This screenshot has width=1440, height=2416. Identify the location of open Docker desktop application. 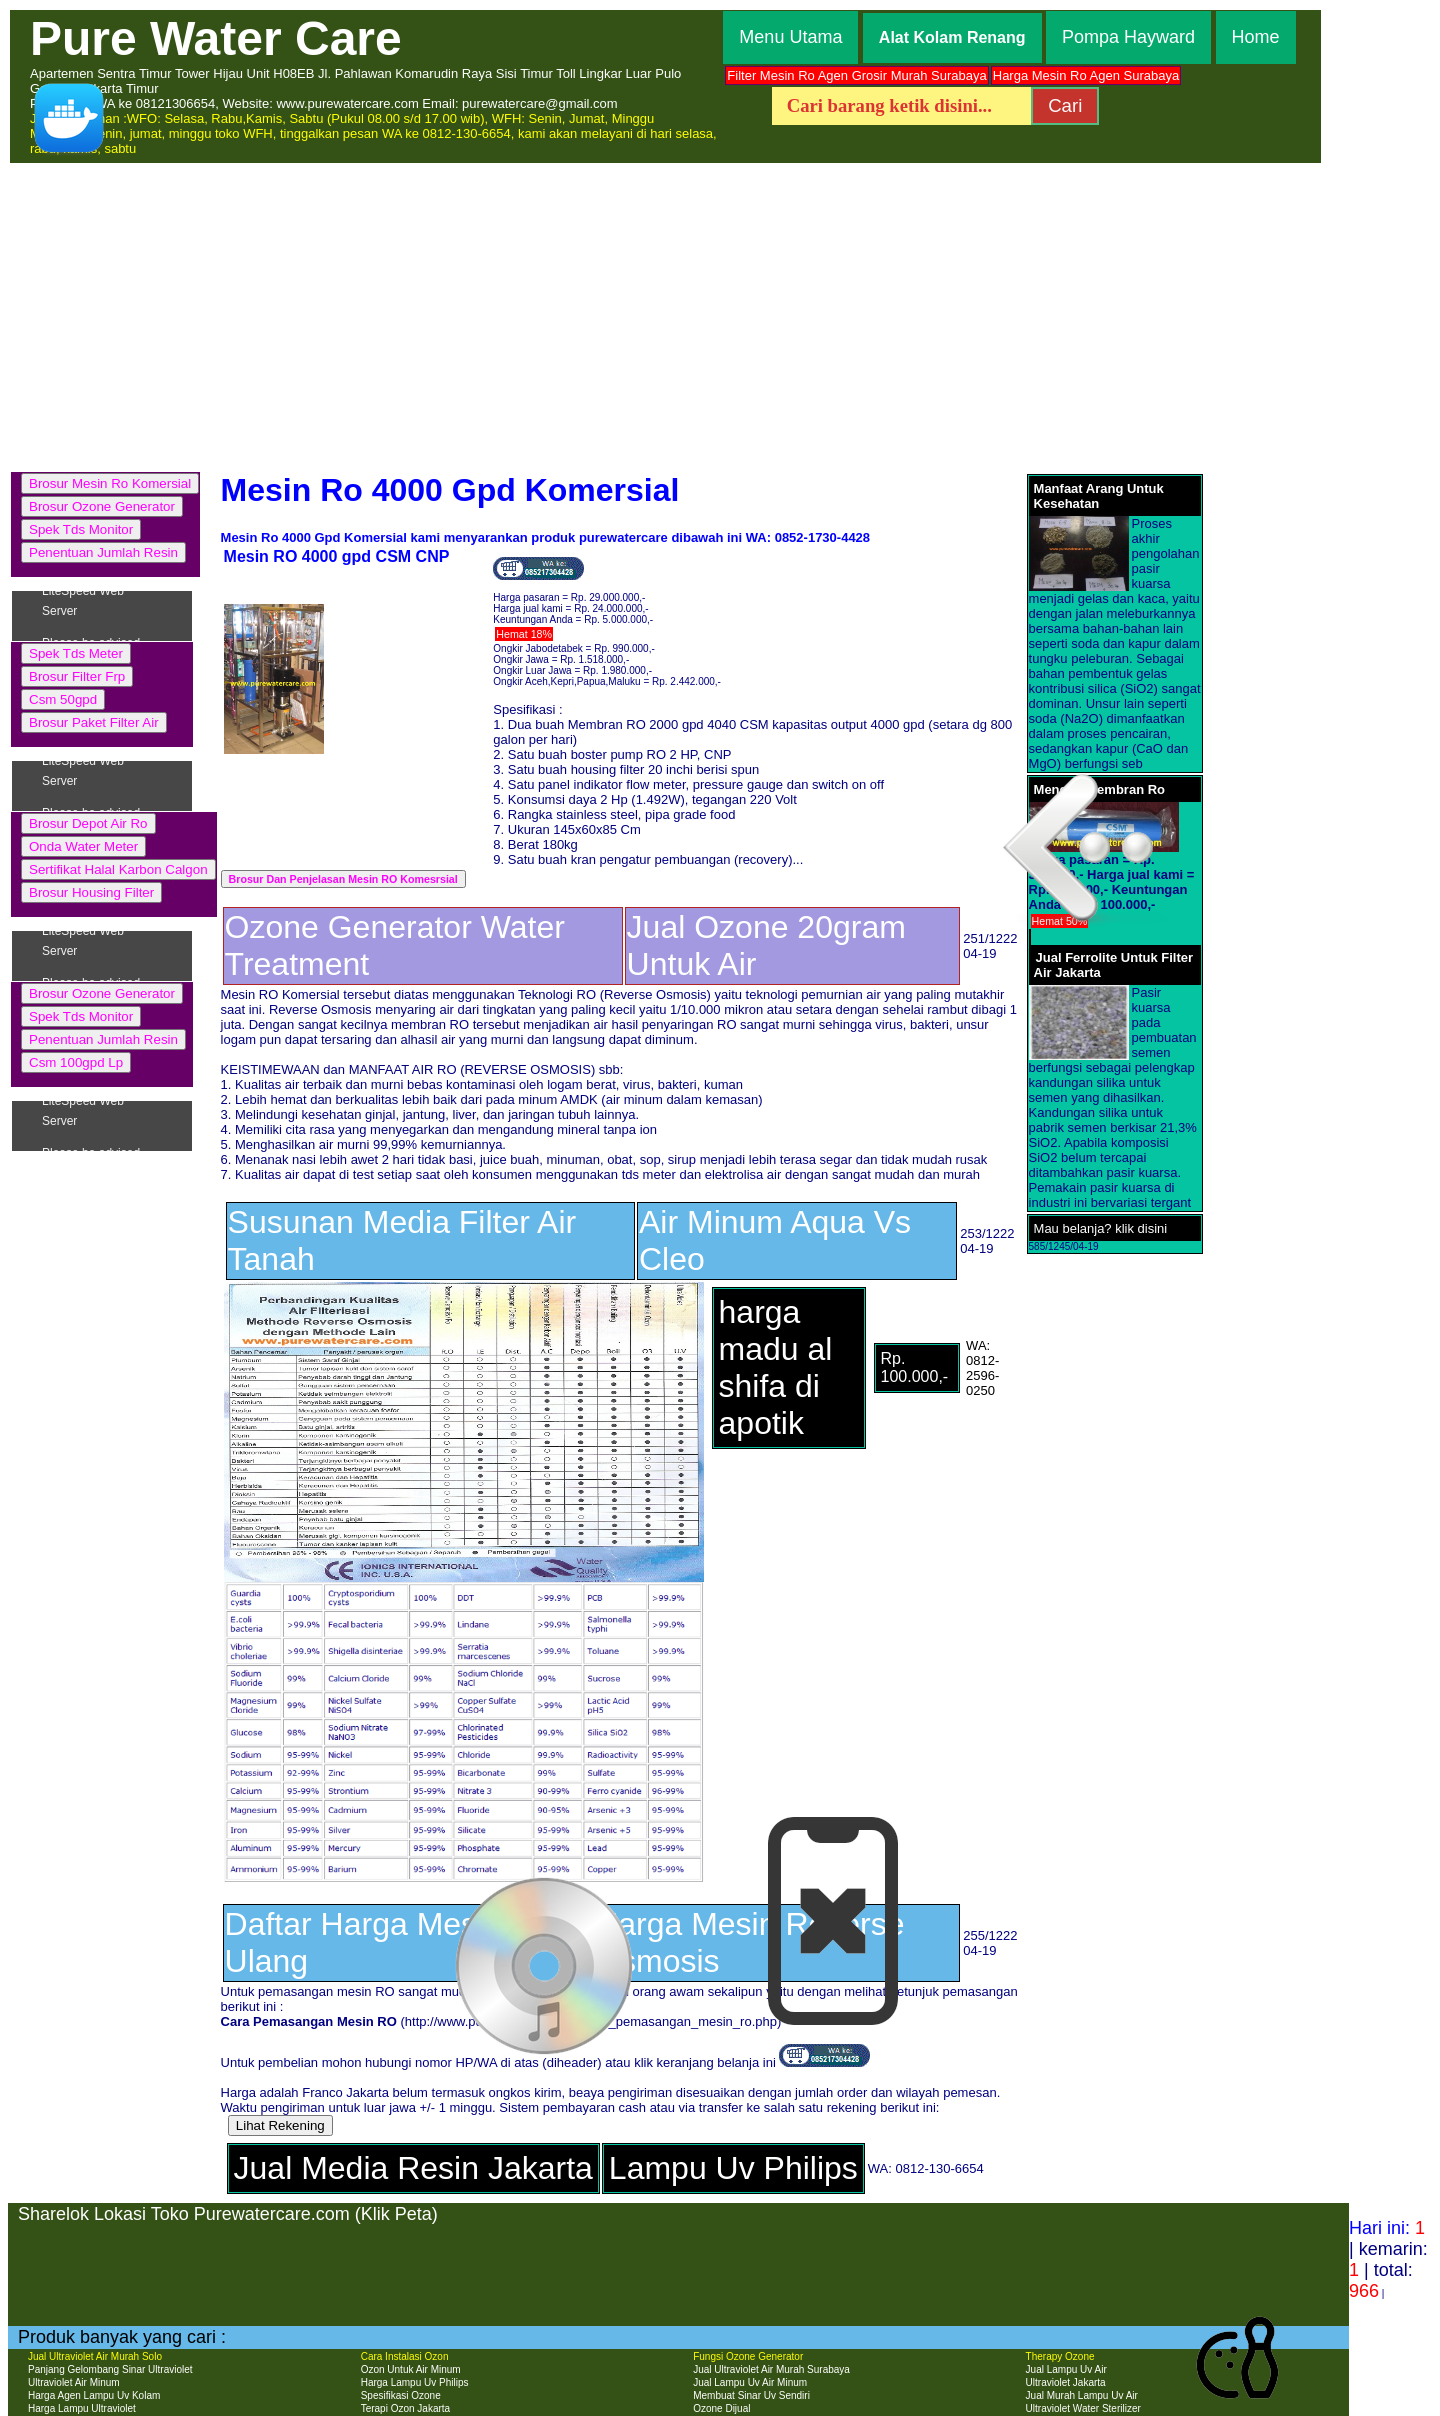
(69, 118).